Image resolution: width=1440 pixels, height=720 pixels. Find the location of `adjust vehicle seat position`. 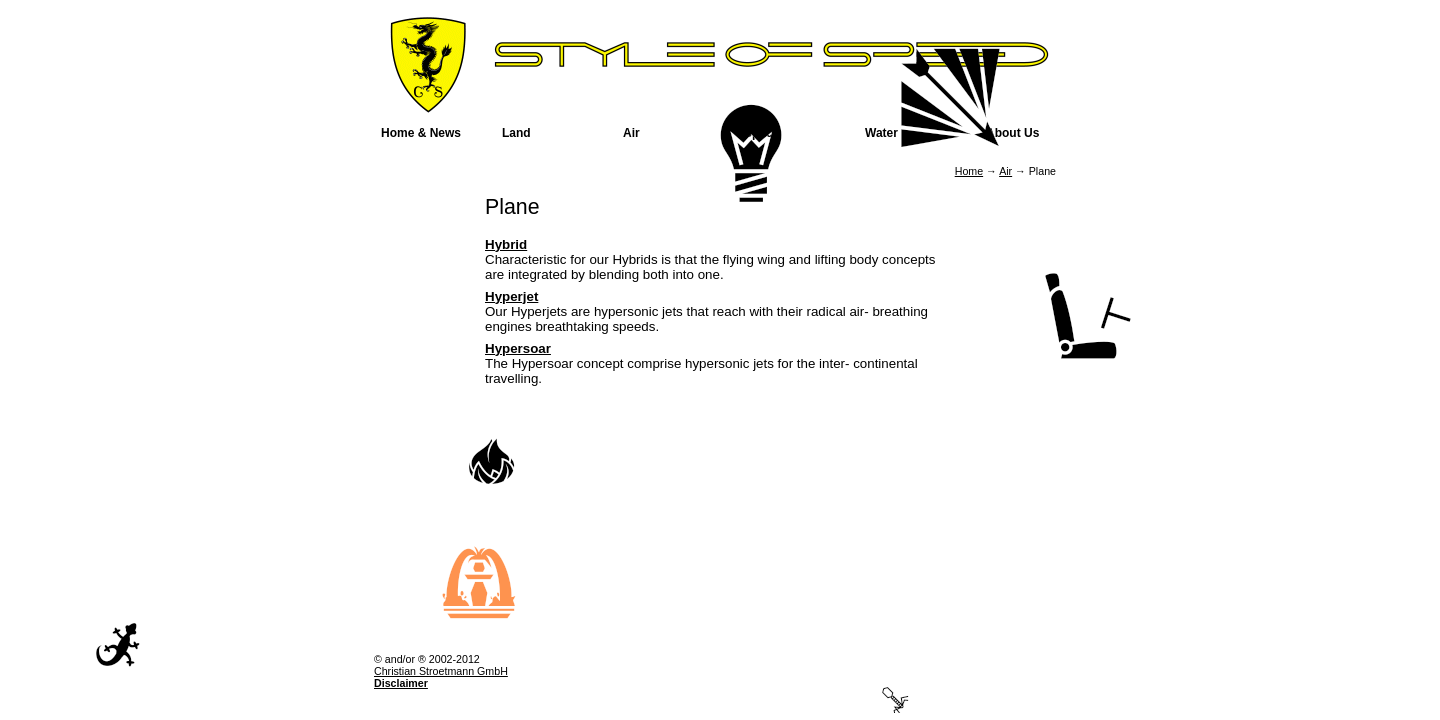

adjust vehicle seat position is located at coordinates (1087, 316).